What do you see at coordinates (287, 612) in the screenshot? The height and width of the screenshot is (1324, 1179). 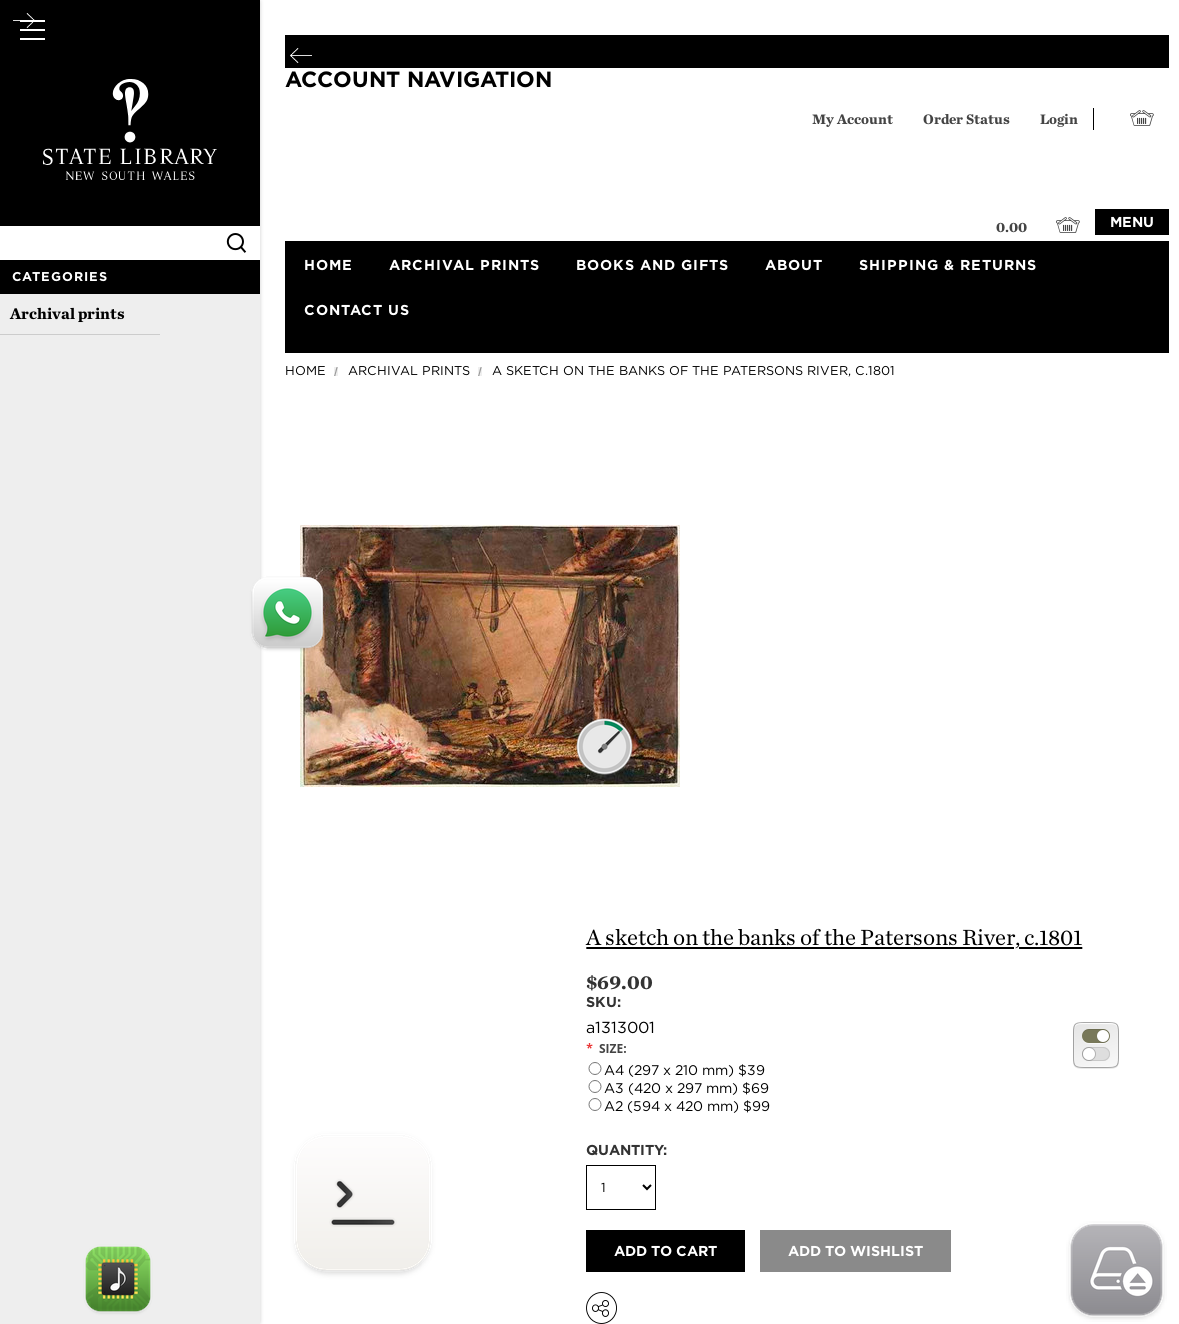 I see `open whatsapp messaging app` at bounding box center [287, 612].